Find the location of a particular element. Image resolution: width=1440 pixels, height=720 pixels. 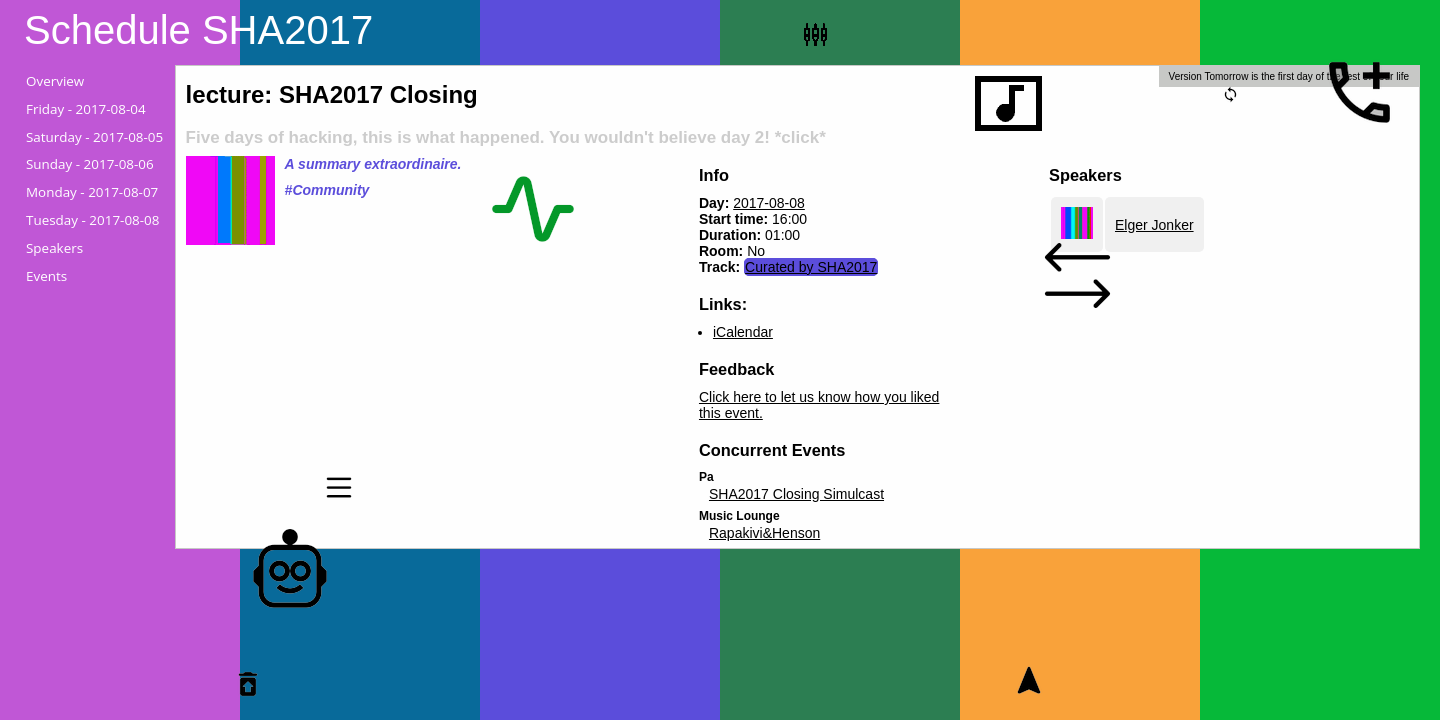

access AI or chatbot assistant features is located at coordinates (290, 571).